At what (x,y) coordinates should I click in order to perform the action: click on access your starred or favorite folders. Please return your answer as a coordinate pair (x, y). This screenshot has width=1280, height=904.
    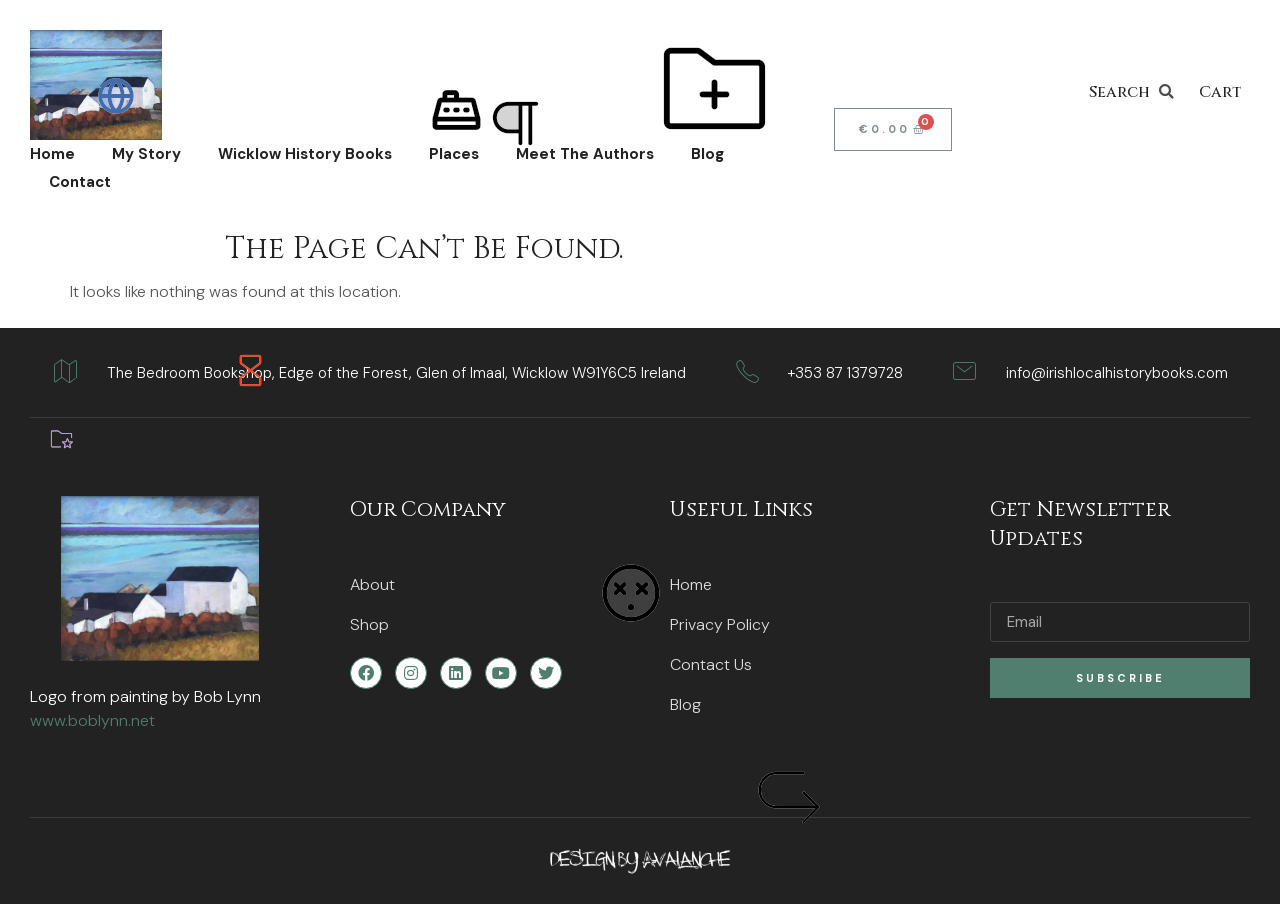
    Looking at the image, I should click on (61, 438).